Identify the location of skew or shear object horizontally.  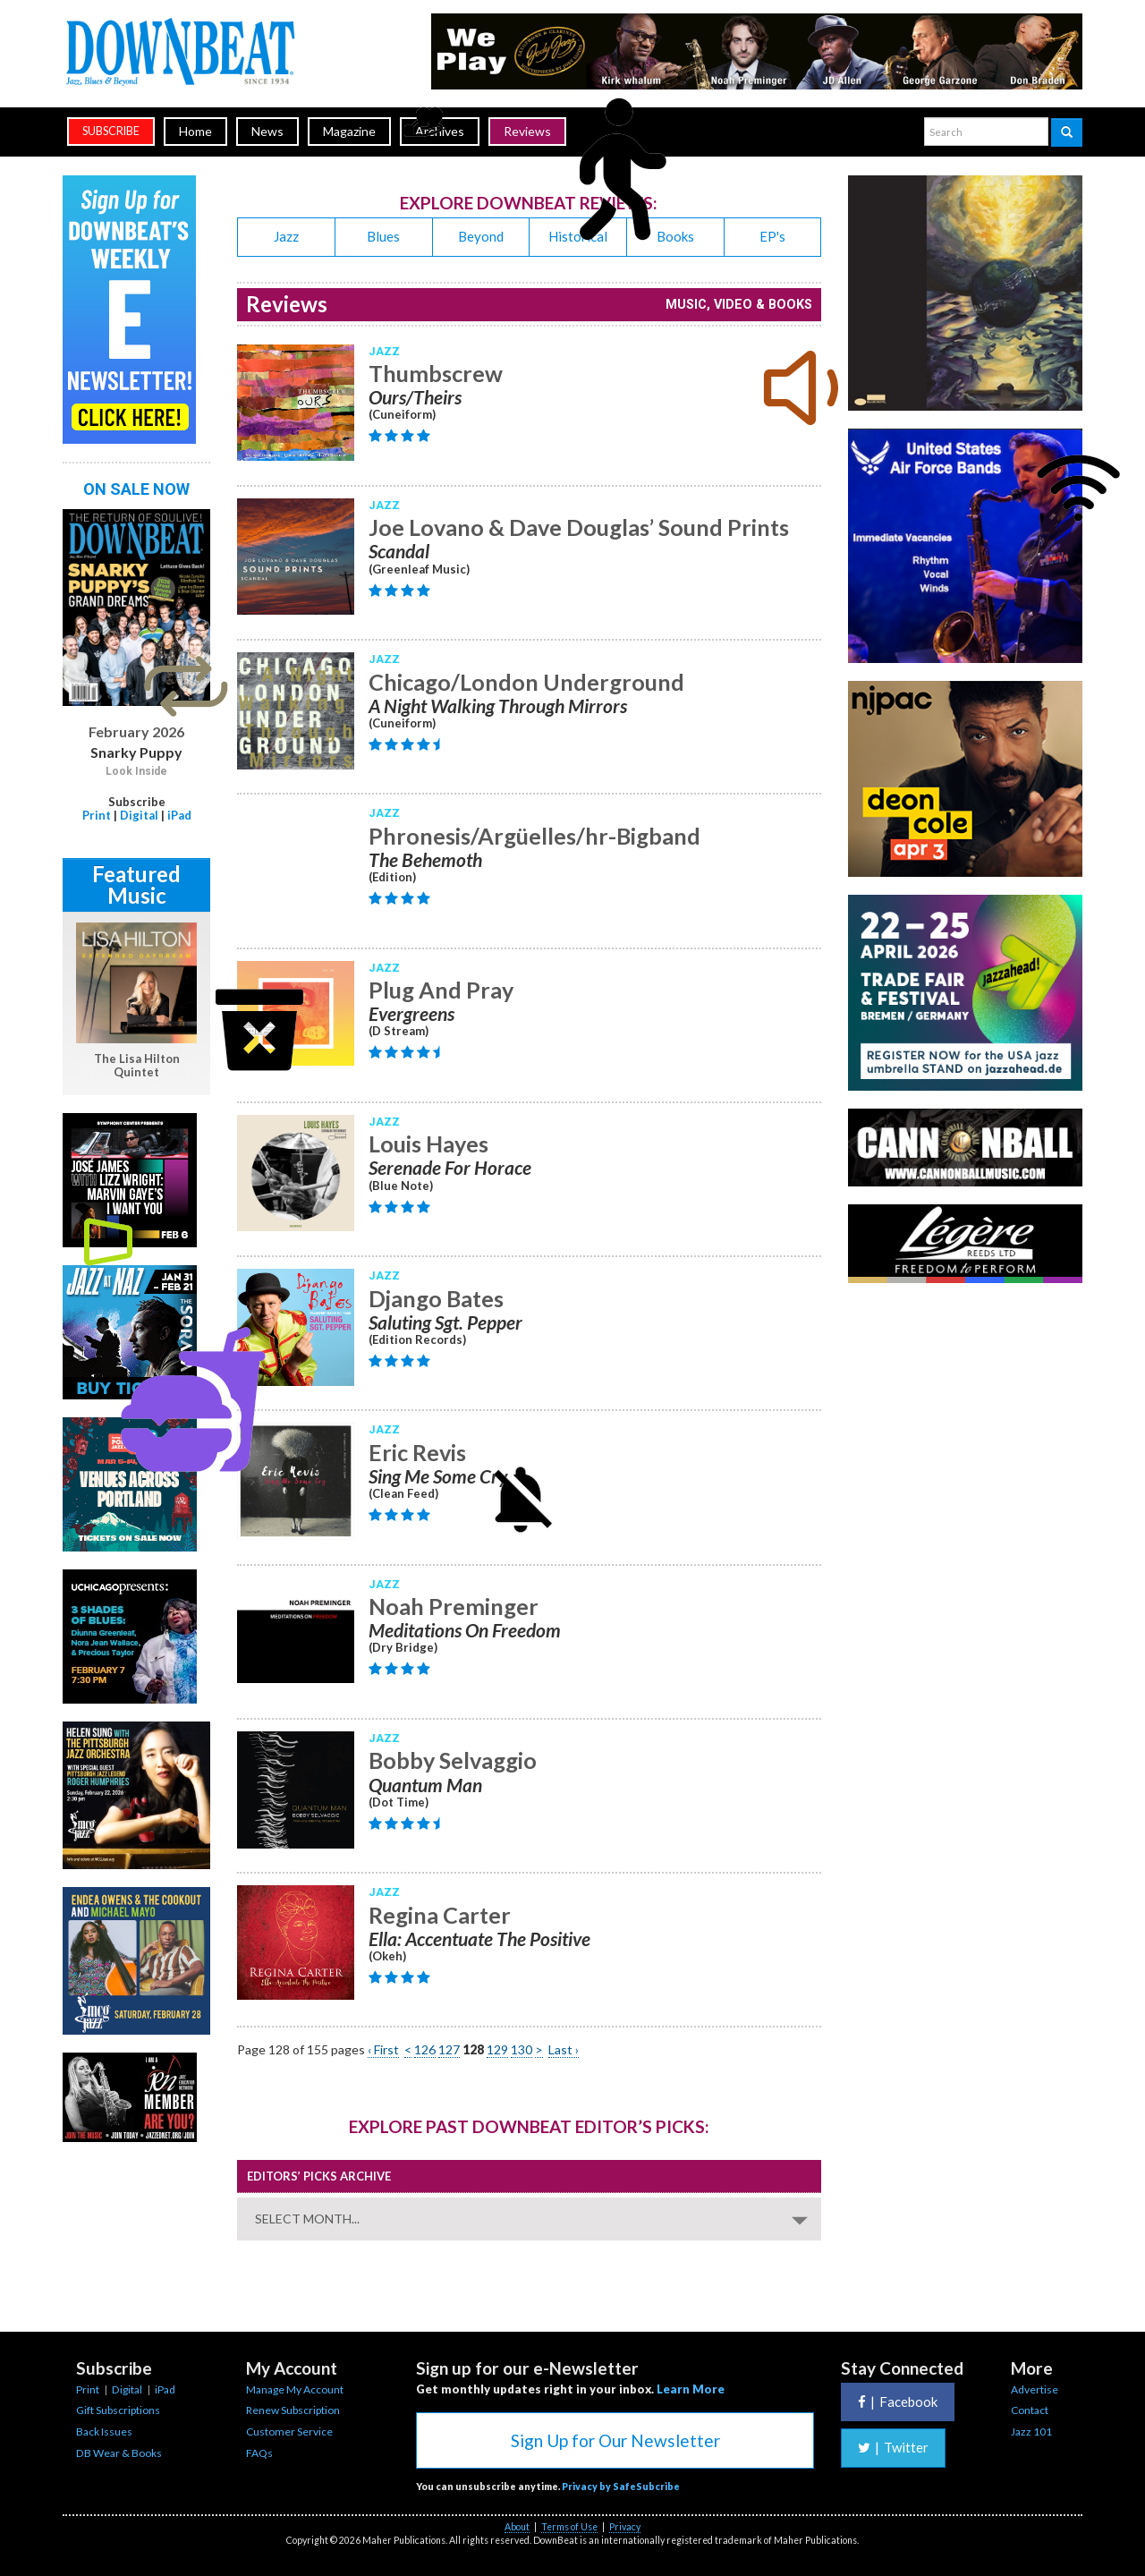
(108, 1242).